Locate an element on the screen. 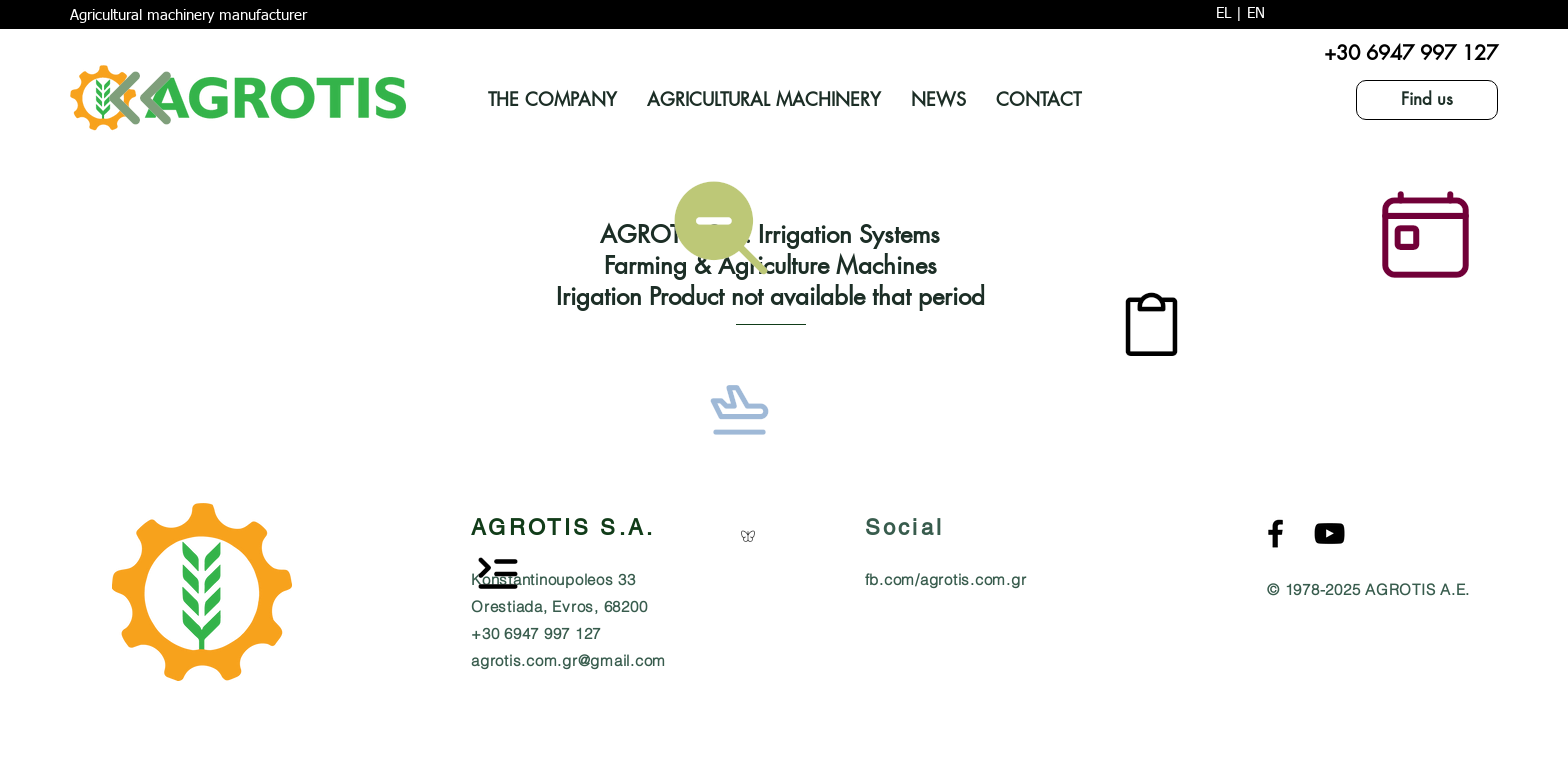 This screenshot has width=1568, height=775. view today's date or events is located at coordinates (1425, 234).